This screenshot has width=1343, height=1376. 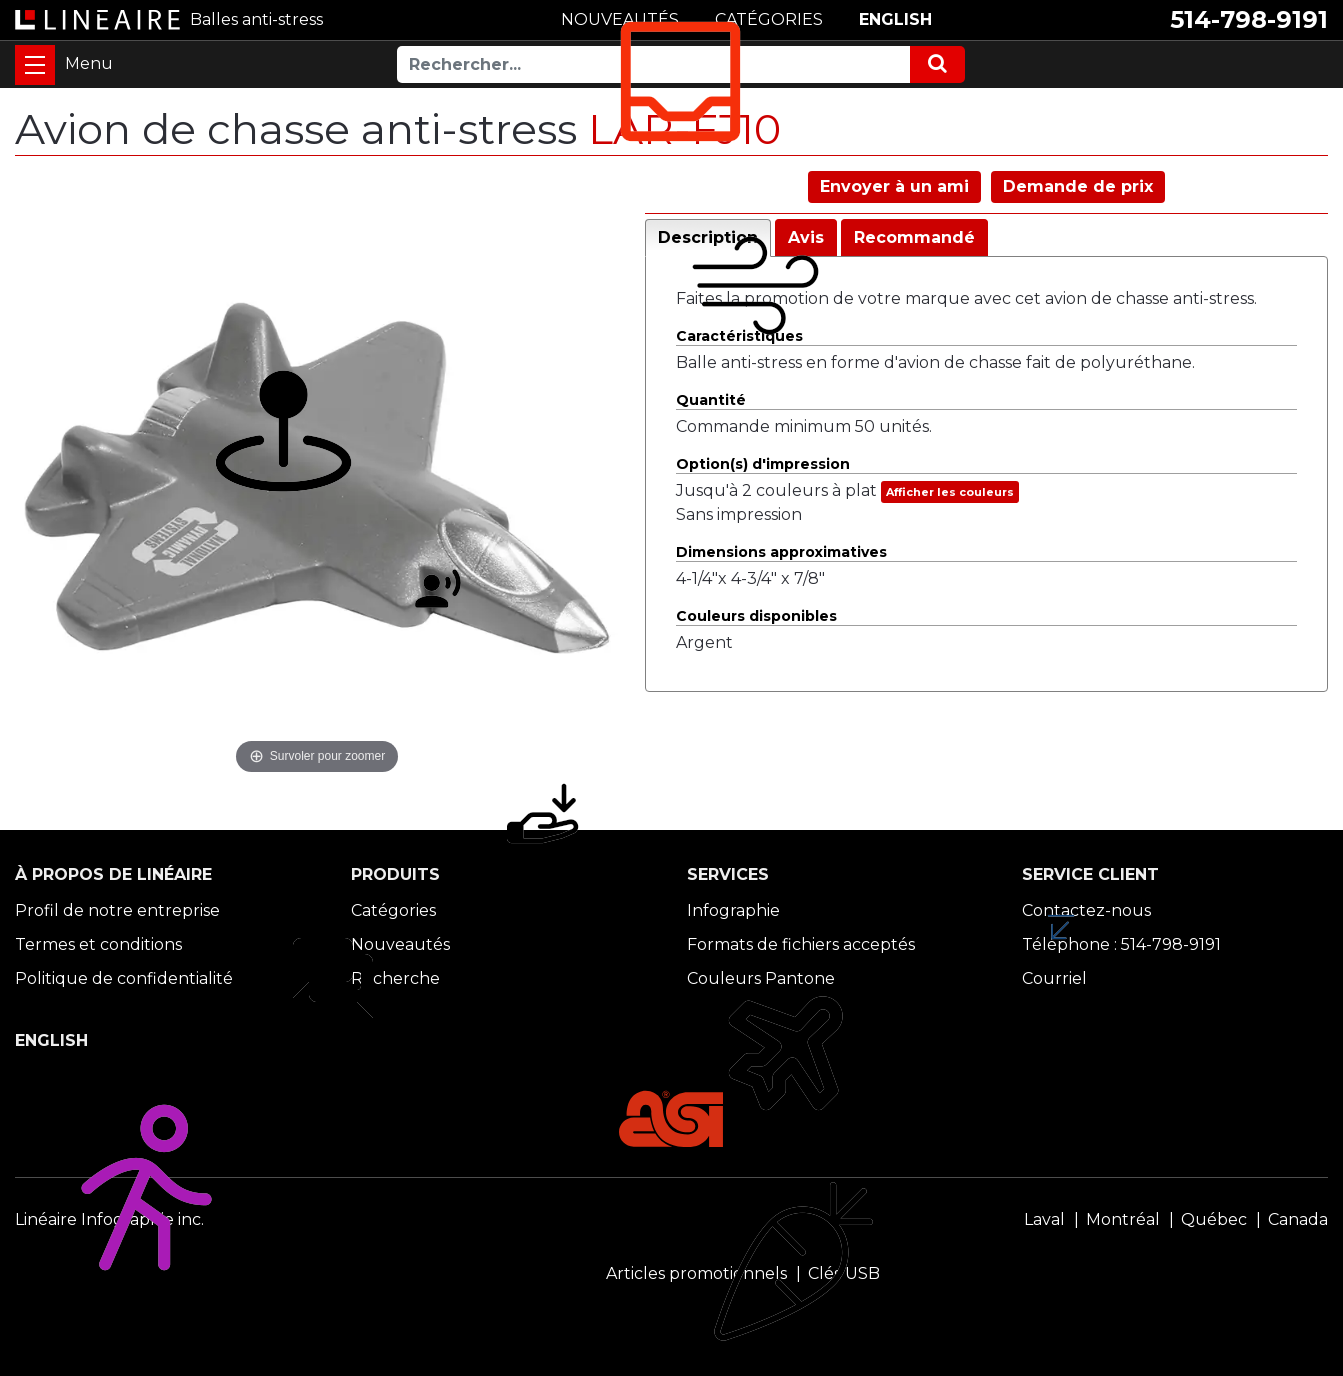 I want to click on access inbox or incoming items, so click(x=680, y=81).